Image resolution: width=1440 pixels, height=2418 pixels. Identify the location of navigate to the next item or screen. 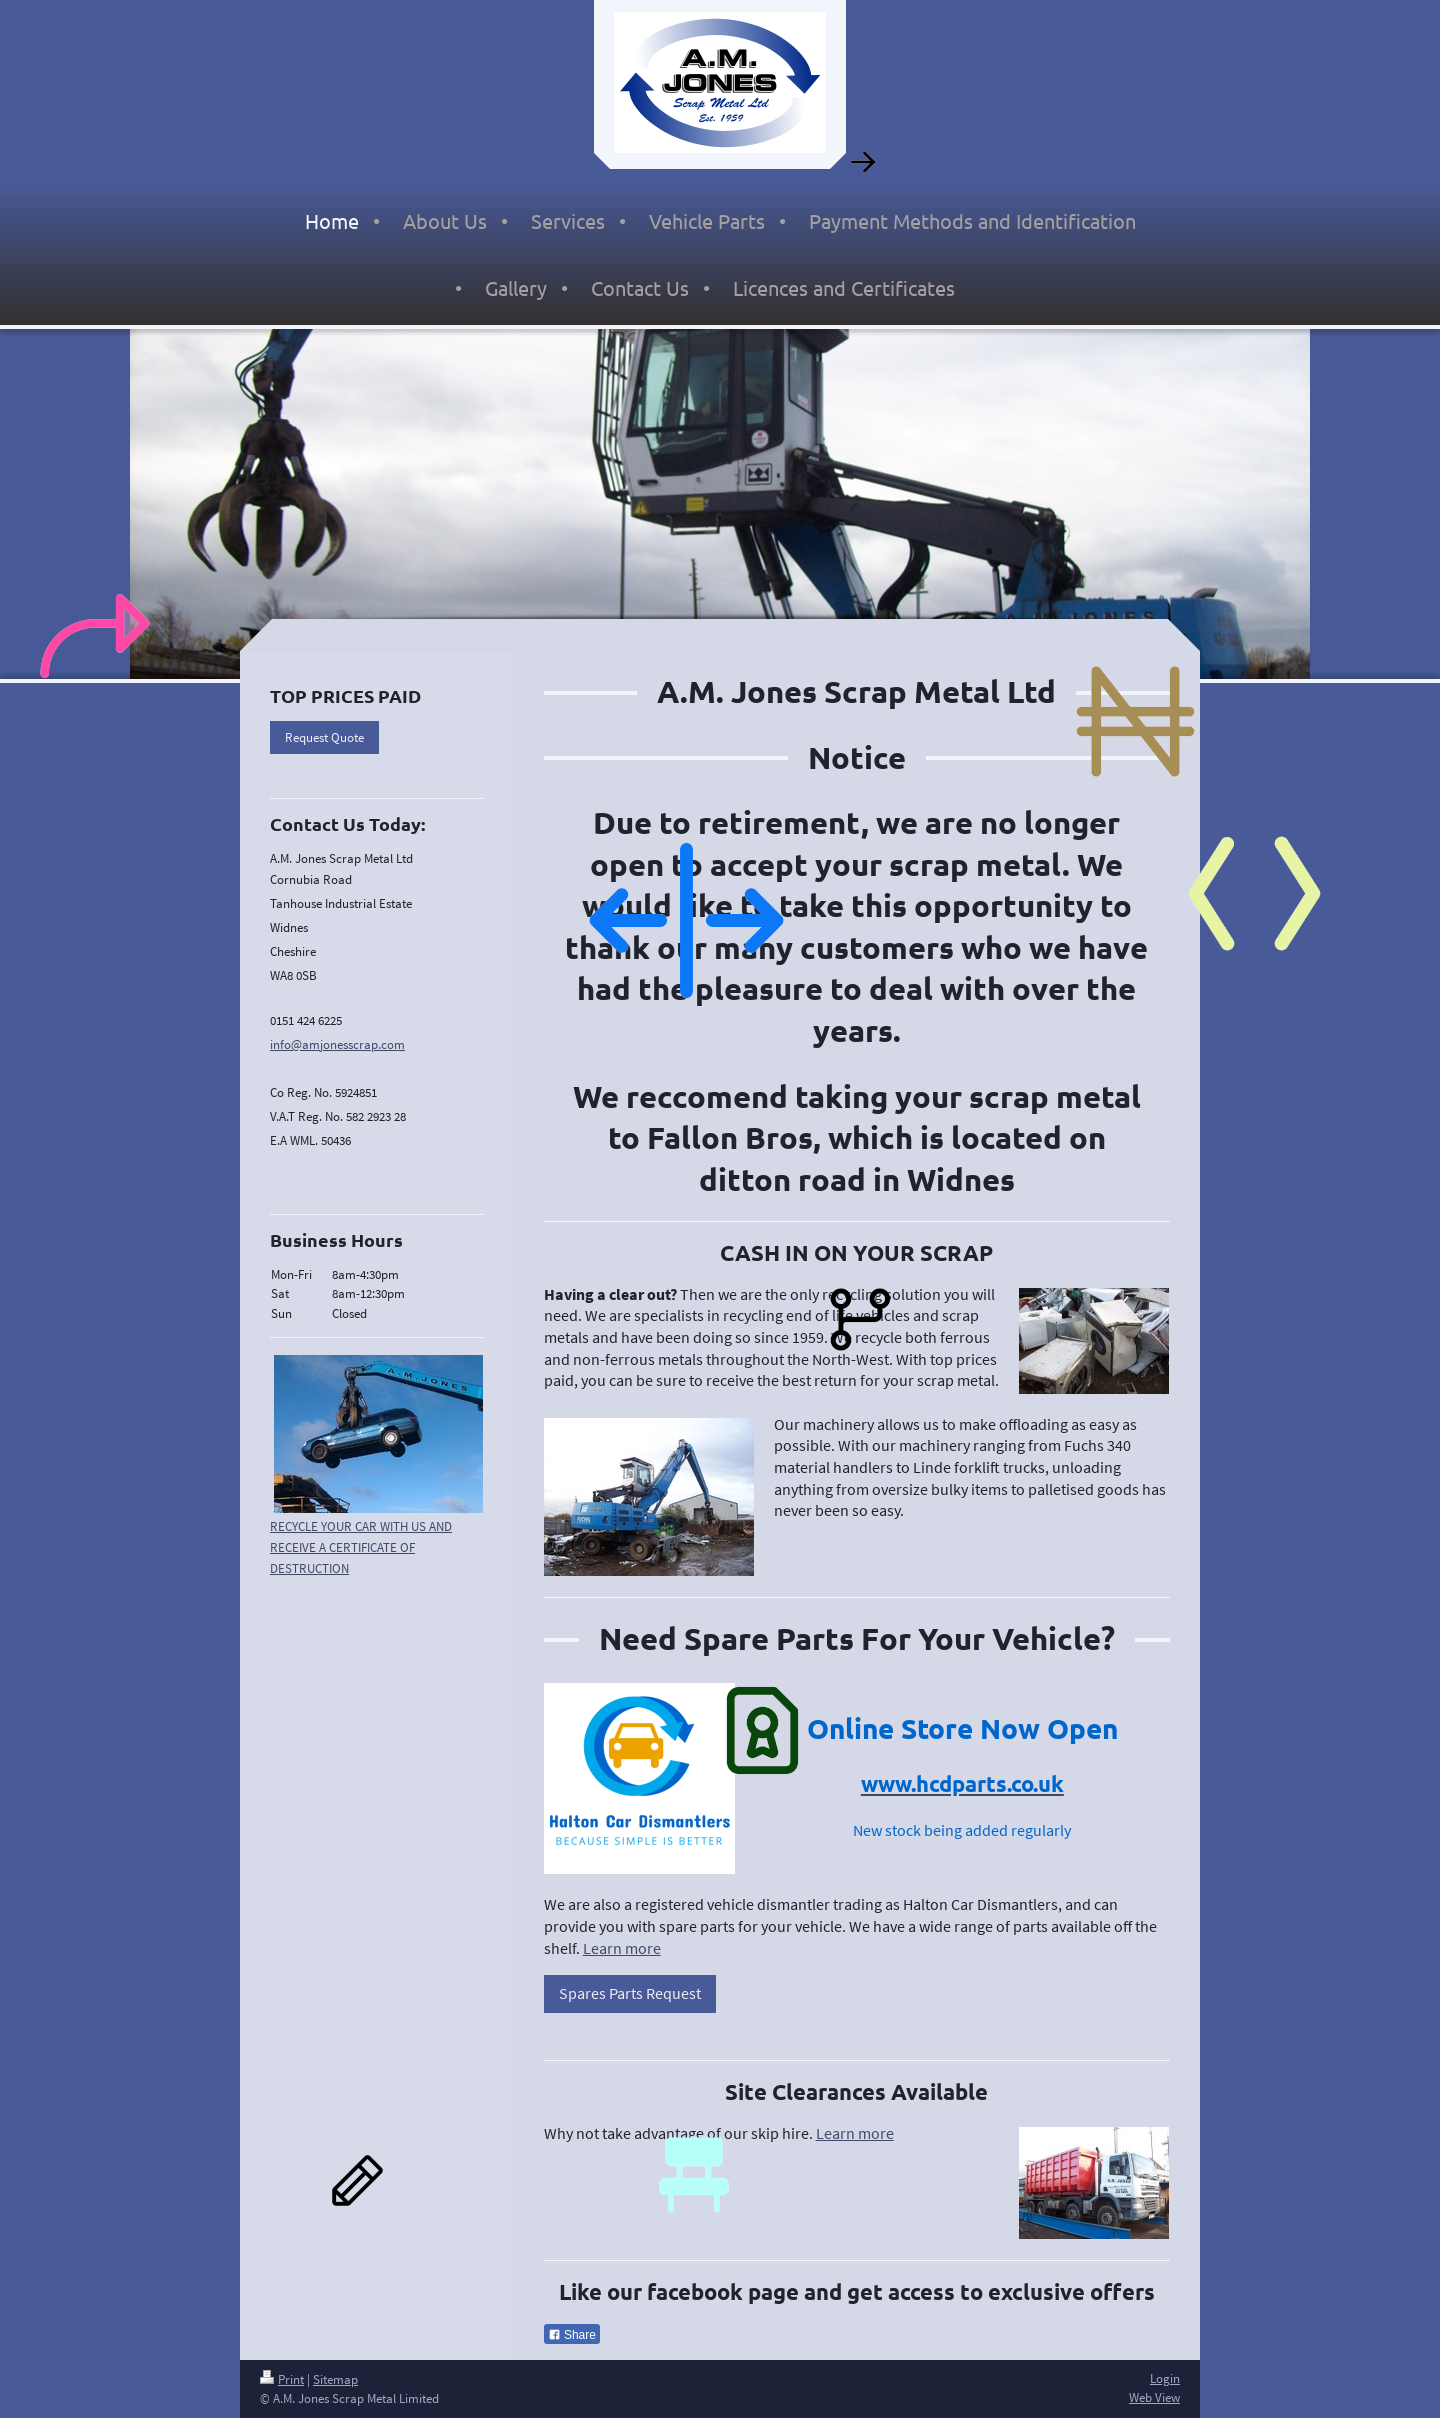
(863, 162).